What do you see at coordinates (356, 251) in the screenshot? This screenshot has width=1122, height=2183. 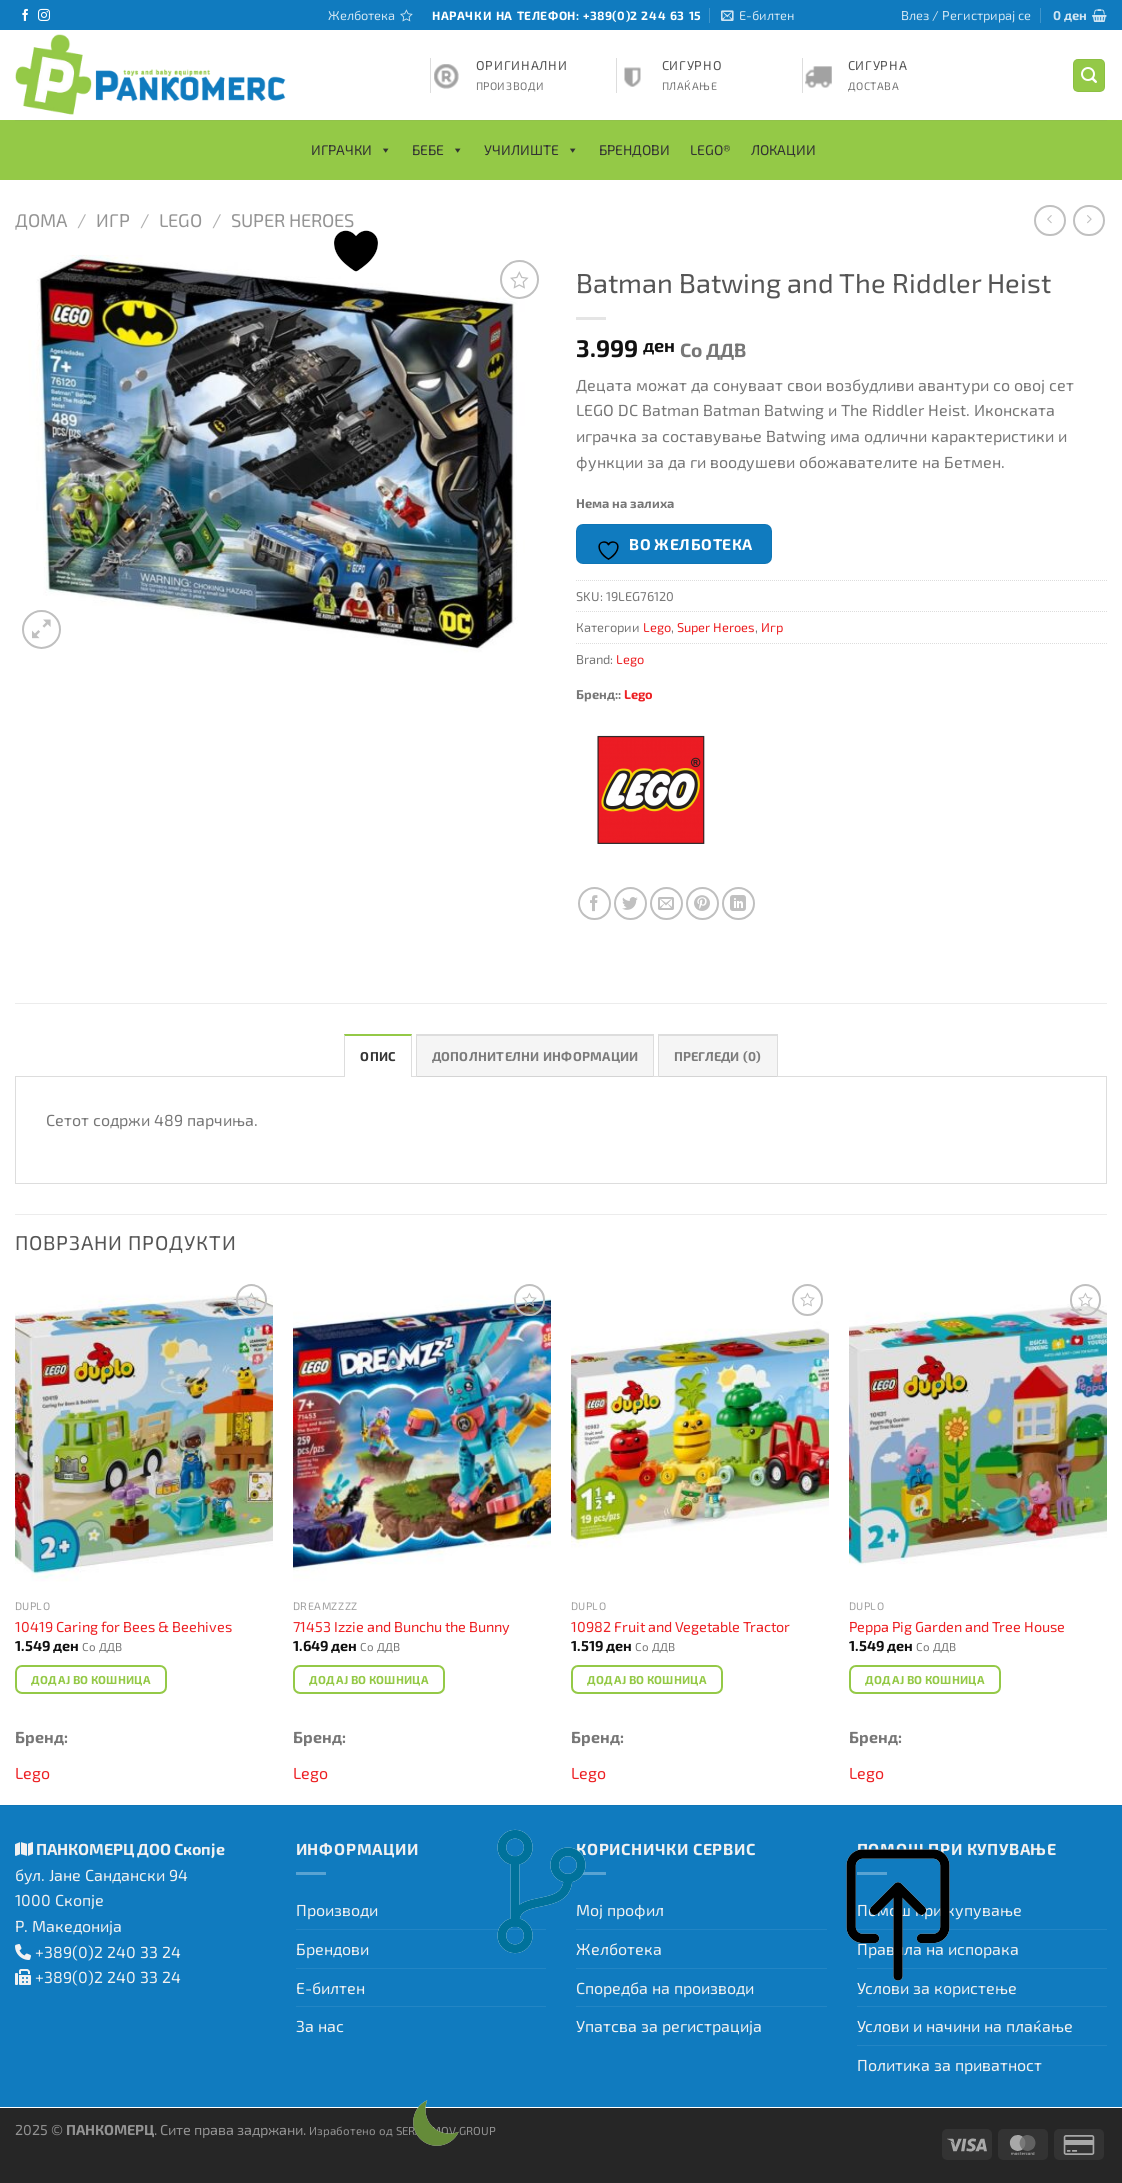 I see `add to favorites` at bounding box center [356, 251].